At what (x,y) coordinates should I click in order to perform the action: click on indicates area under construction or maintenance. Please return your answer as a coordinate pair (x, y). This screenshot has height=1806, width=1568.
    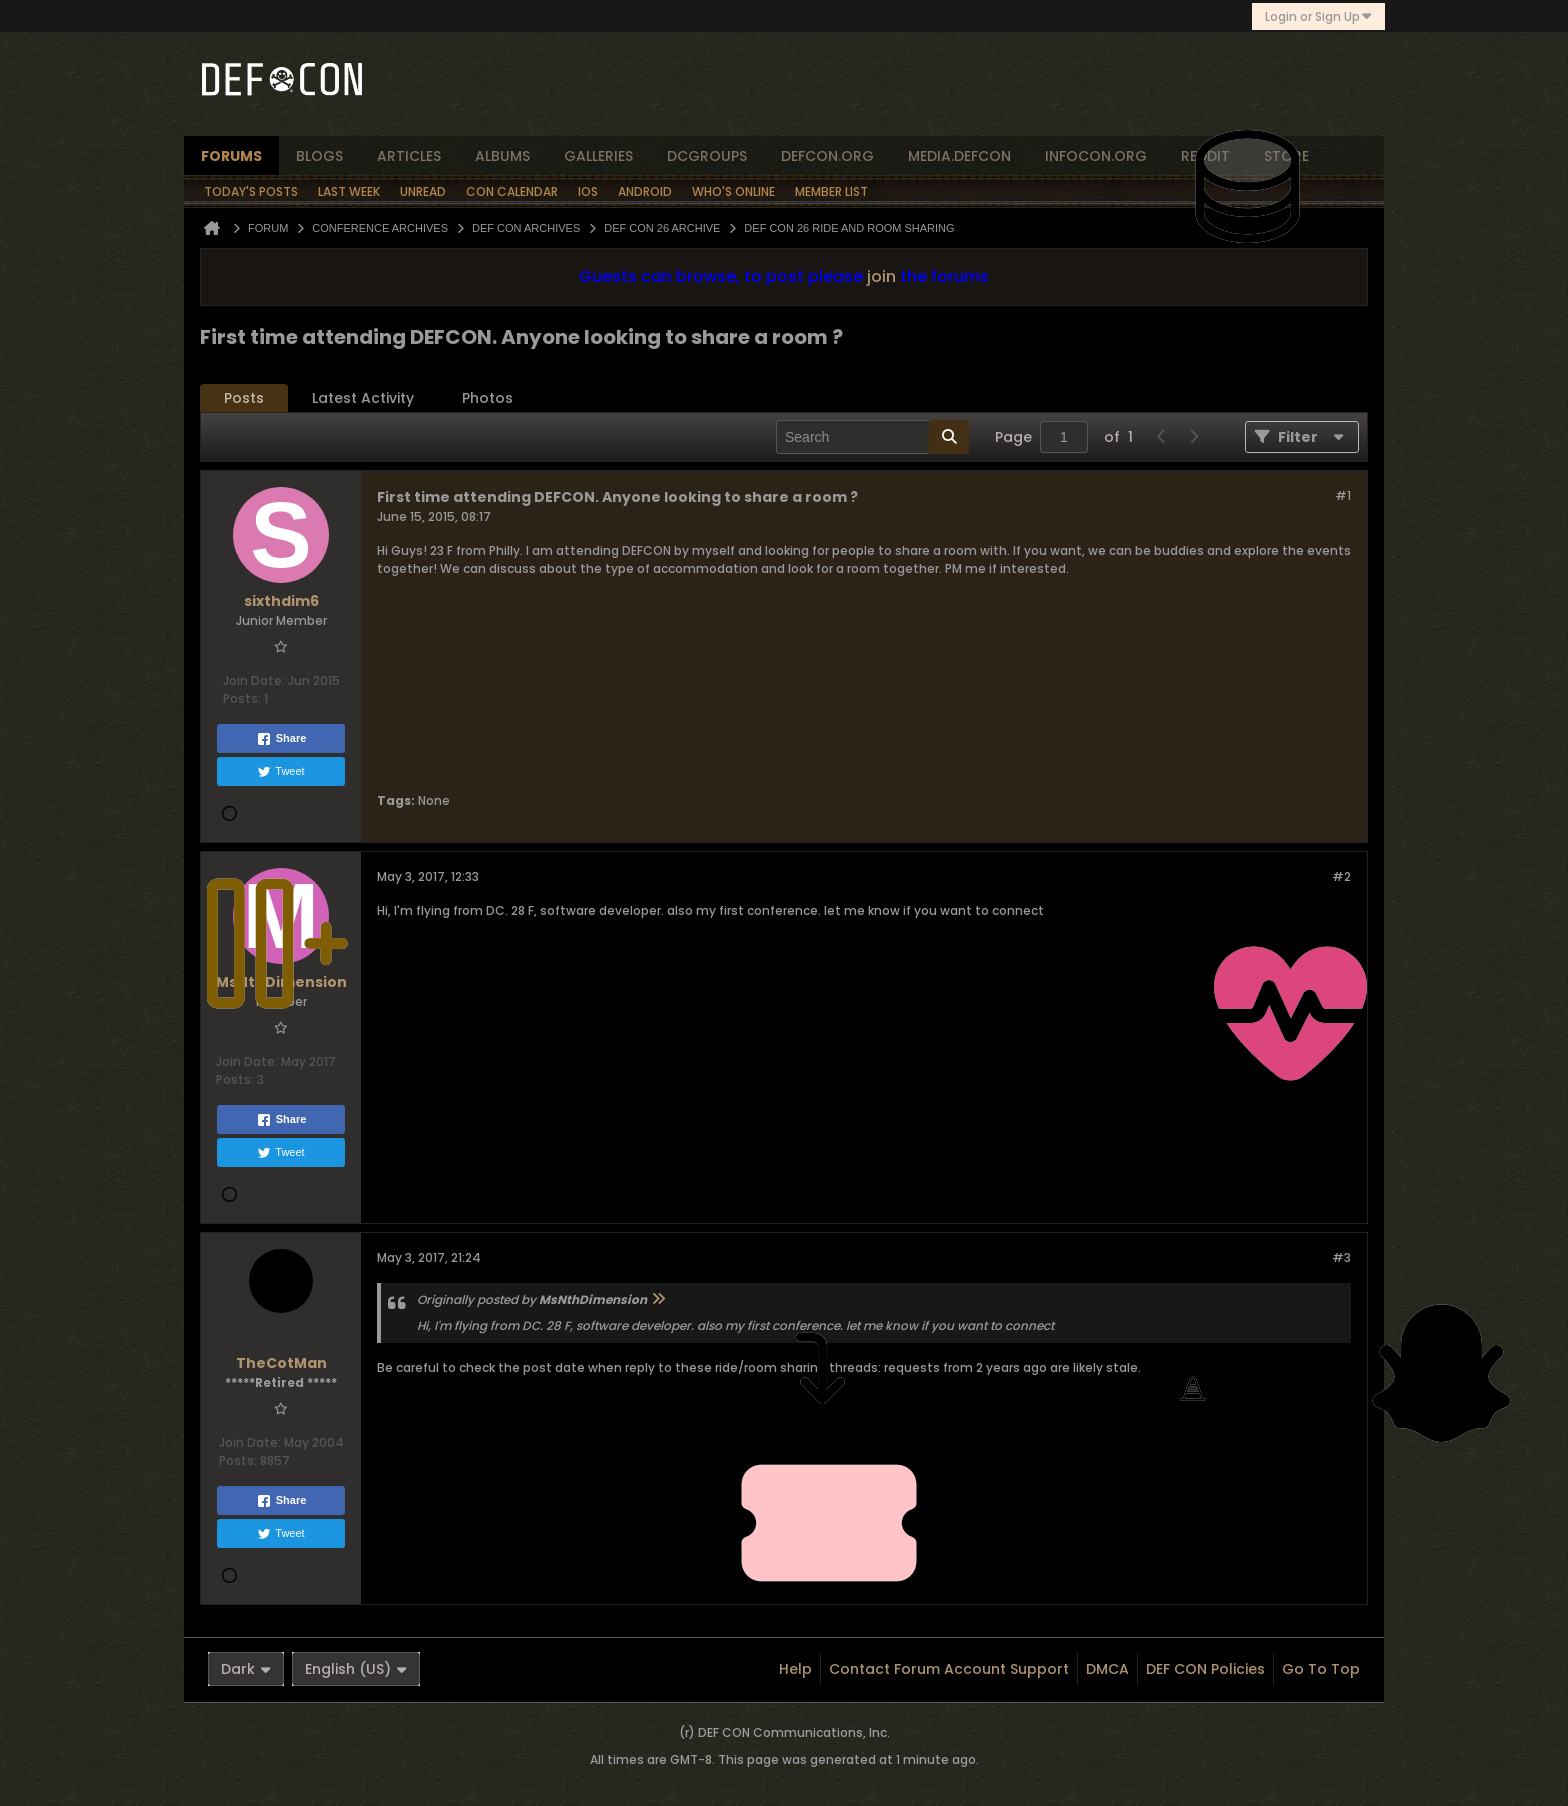
    Looking at the image, I should click on (1193, 1389).